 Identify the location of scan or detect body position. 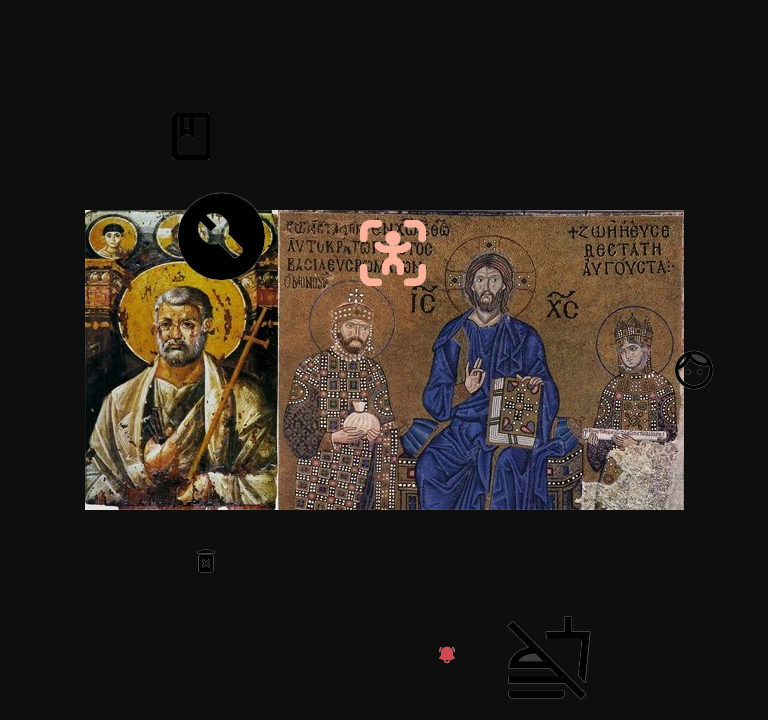
(393, 253).